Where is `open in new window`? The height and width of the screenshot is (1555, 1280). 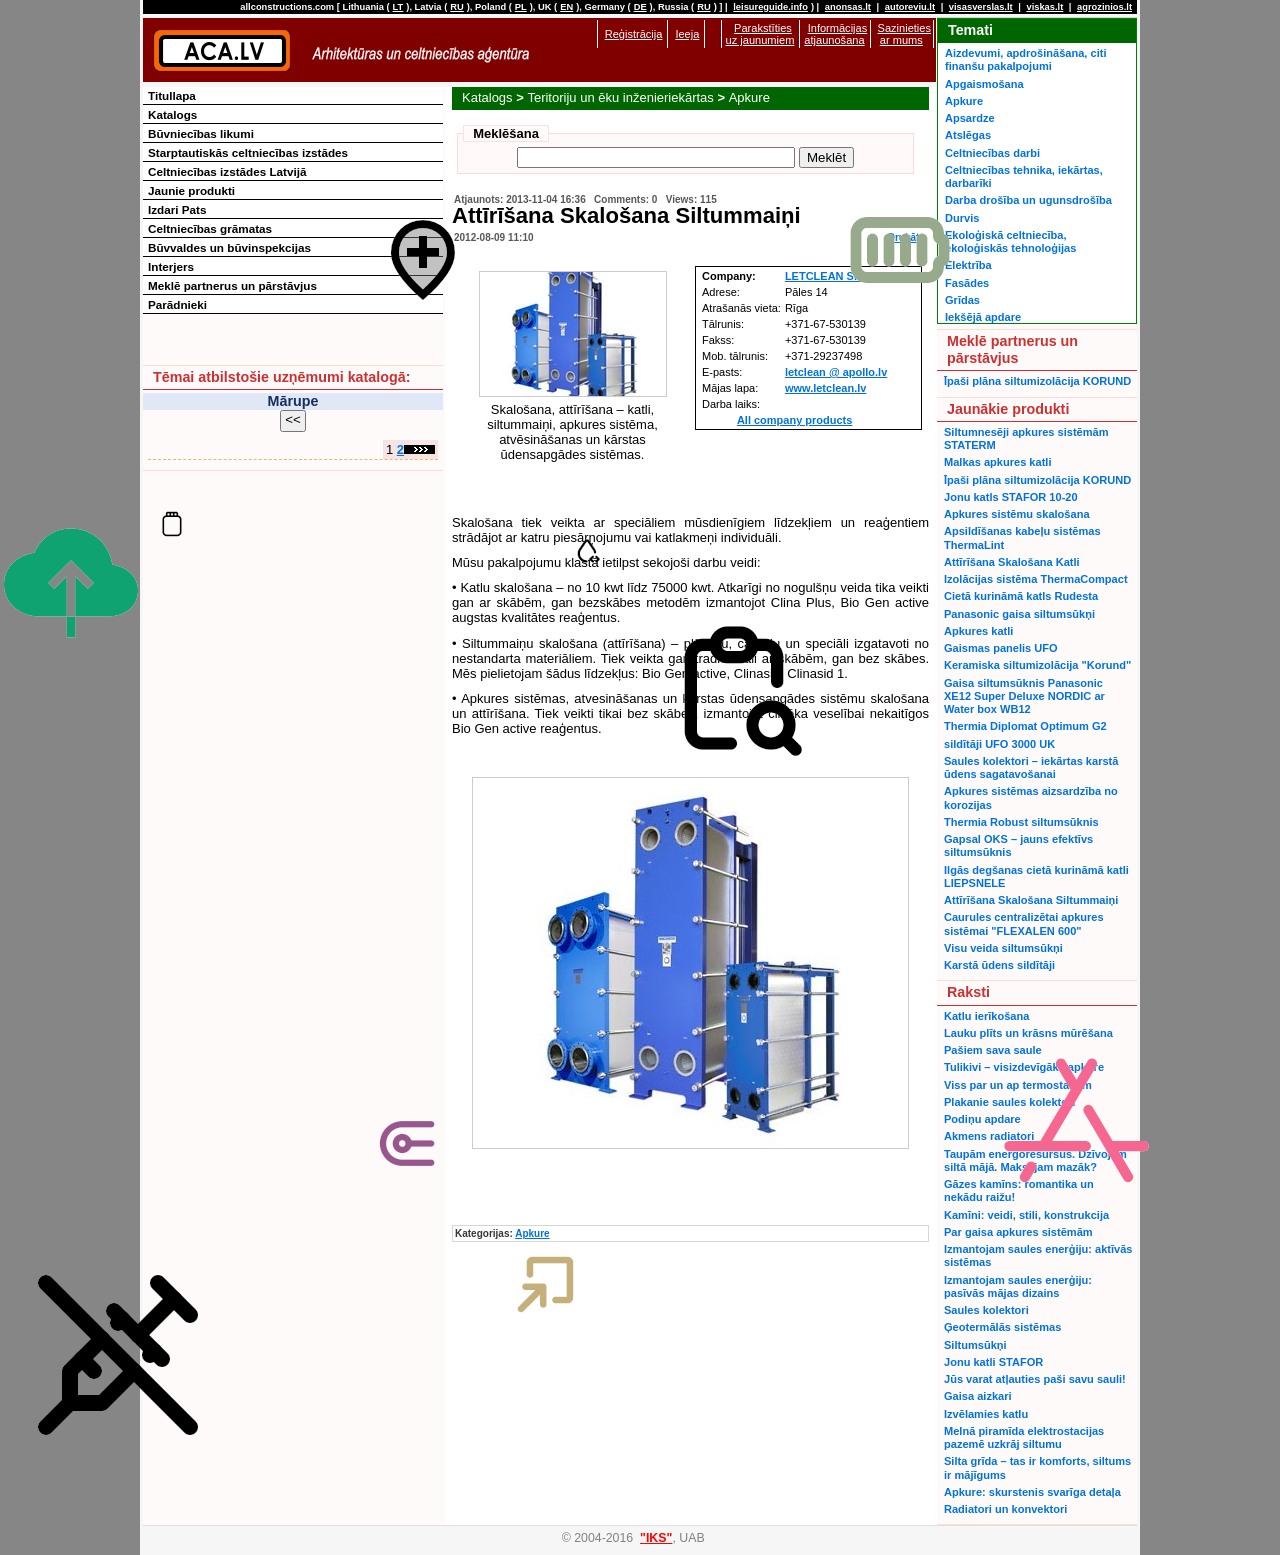
open in new window is located at coordinates (545, 1284).